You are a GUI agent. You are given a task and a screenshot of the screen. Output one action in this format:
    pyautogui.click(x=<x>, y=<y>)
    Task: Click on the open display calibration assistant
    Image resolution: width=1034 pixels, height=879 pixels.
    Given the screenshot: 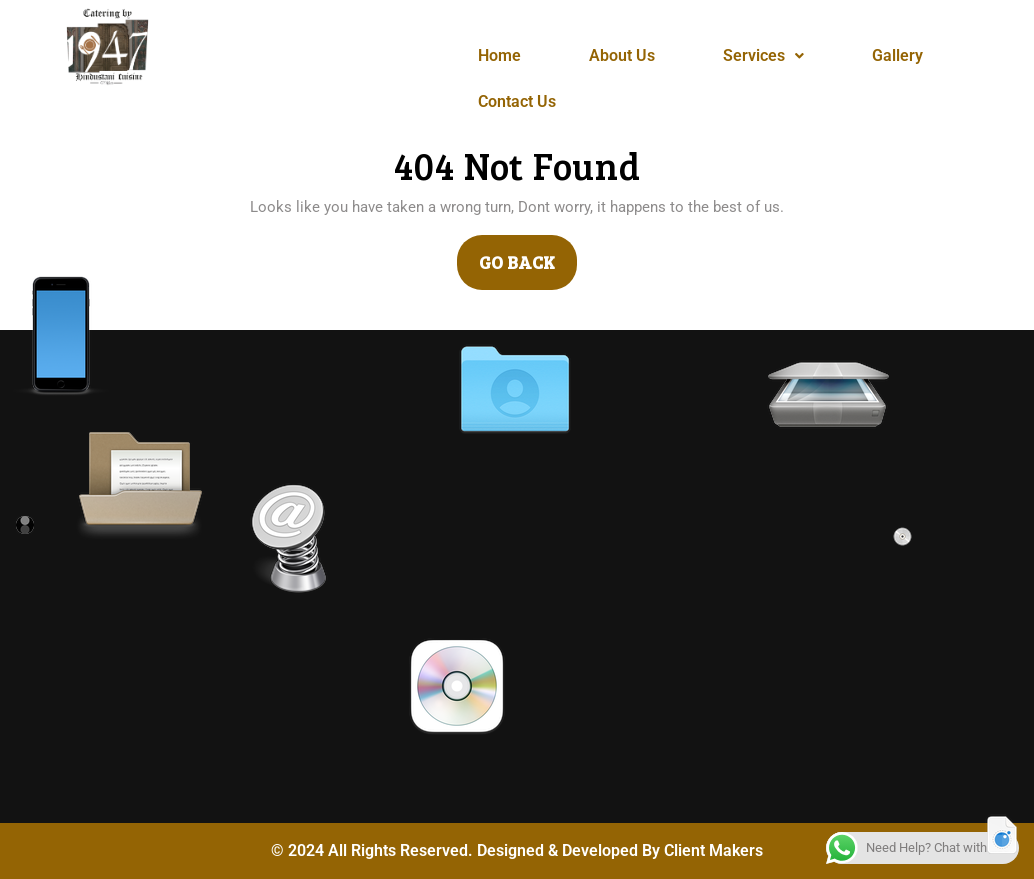 What is the action you would take?
    pyautogui.click(x=25, y=525)
    